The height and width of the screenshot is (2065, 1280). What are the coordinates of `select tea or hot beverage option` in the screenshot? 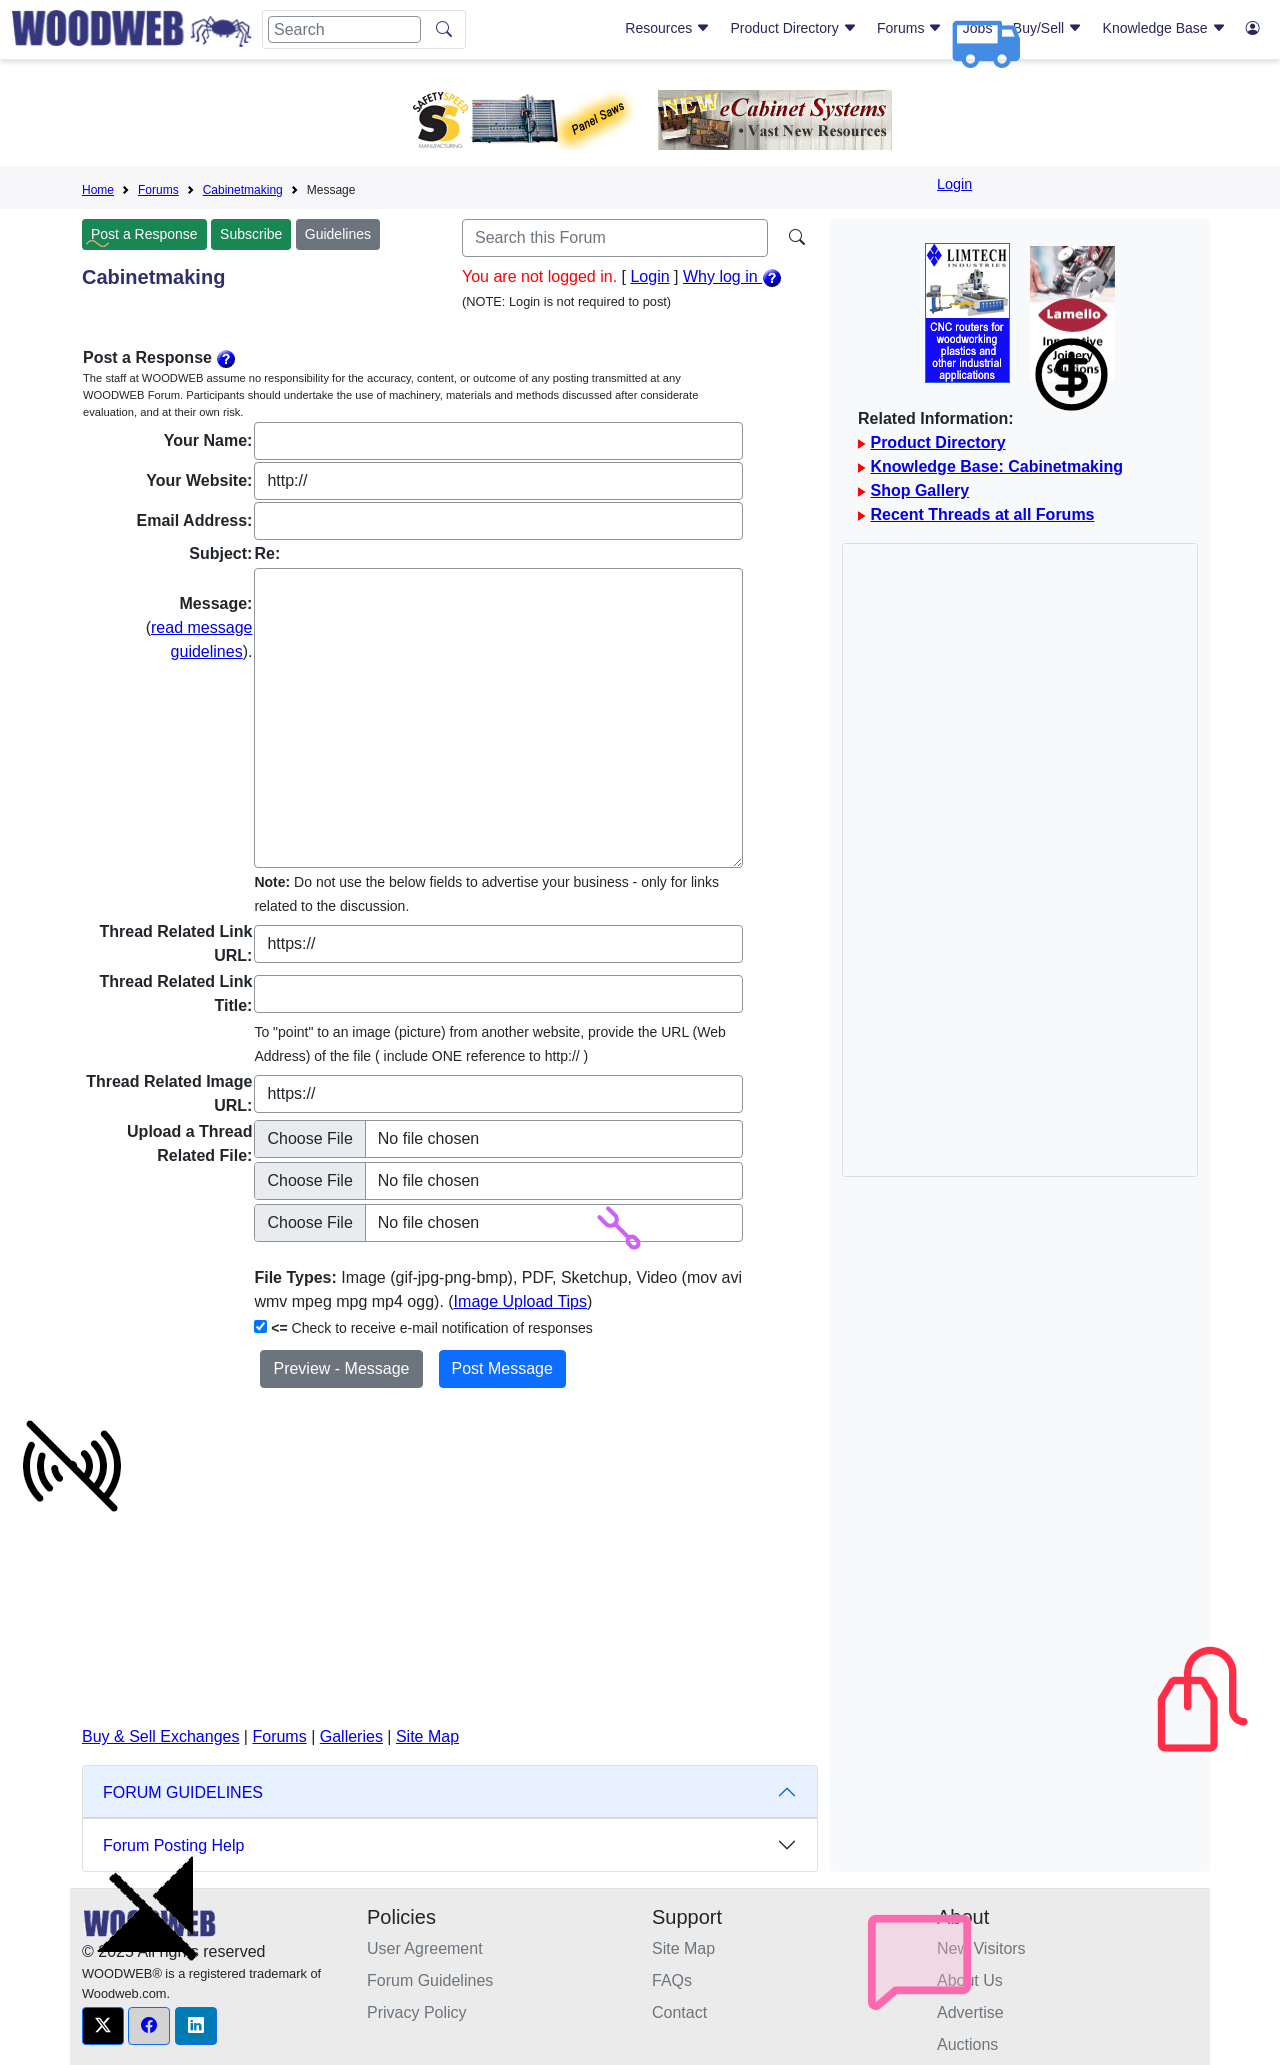 It's located at (1199, 1703).